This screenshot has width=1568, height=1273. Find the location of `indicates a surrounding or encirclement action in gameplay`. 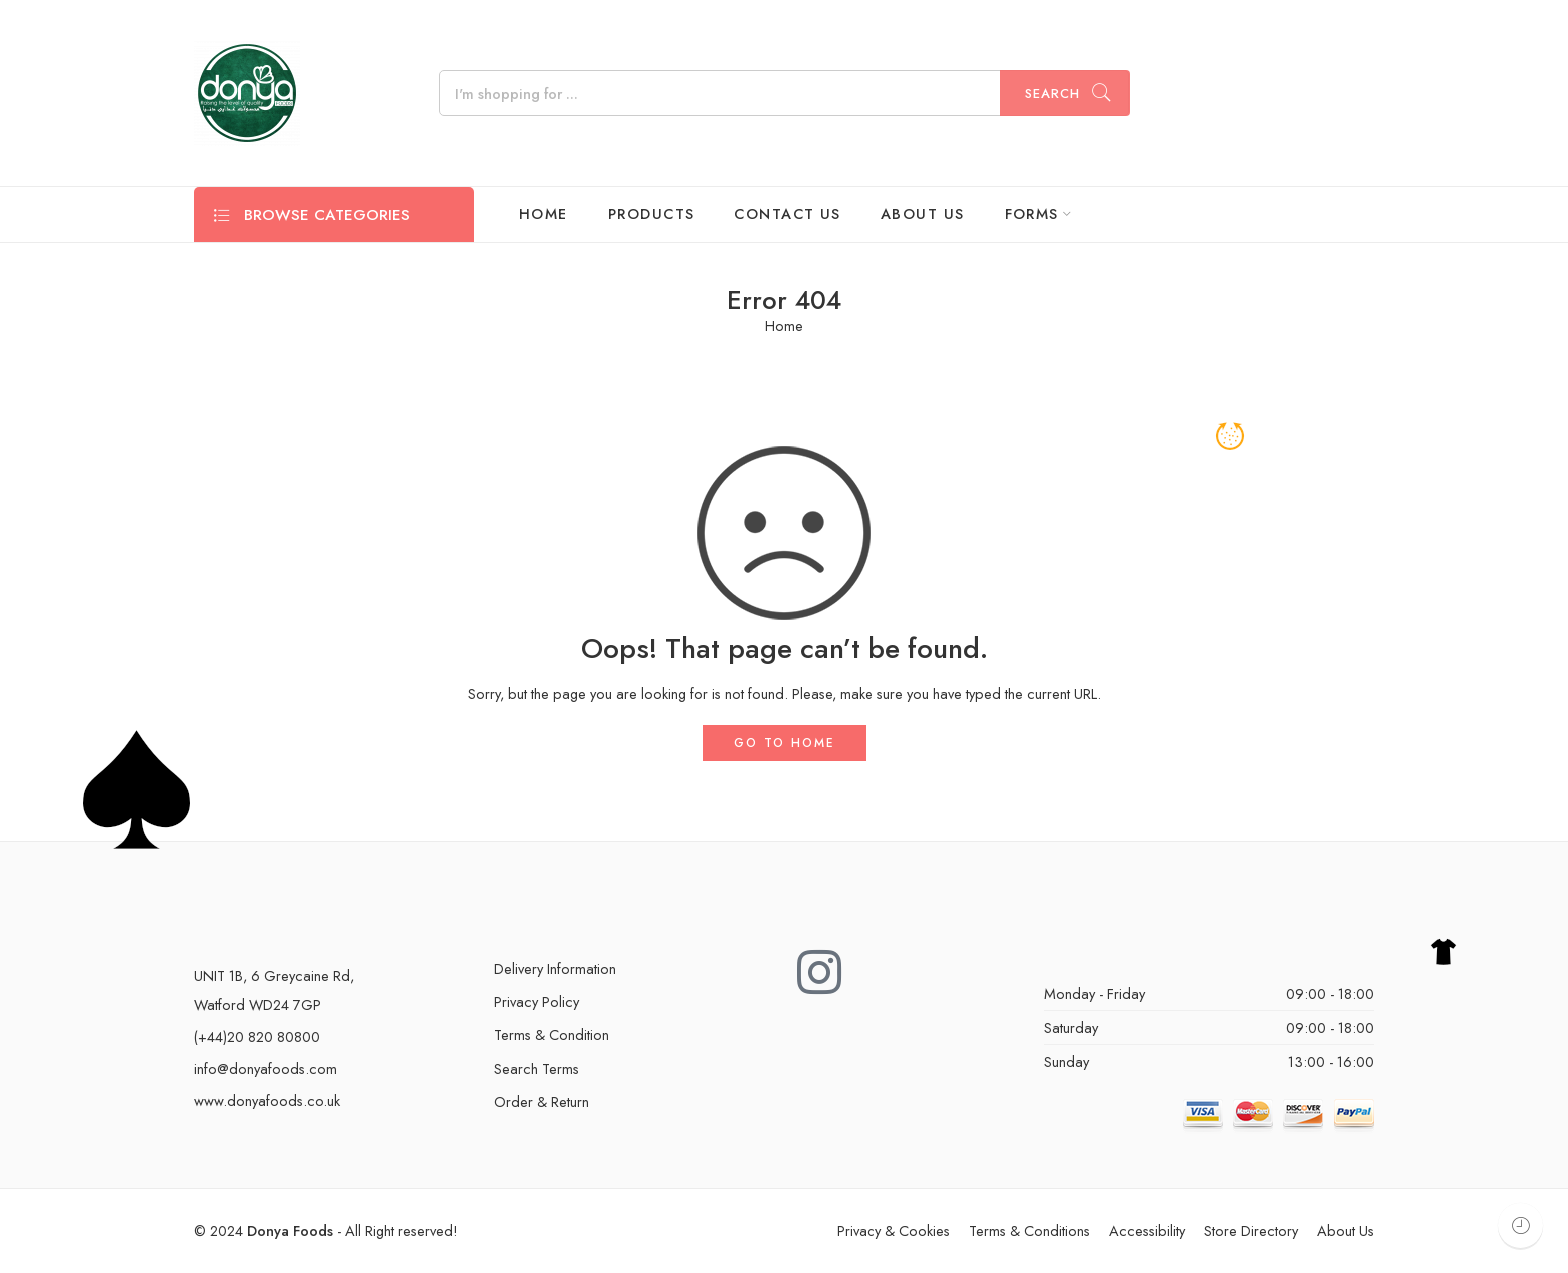

indicates a surrounding or encirclement action in gameplay is located at coordinates (1230, 436).